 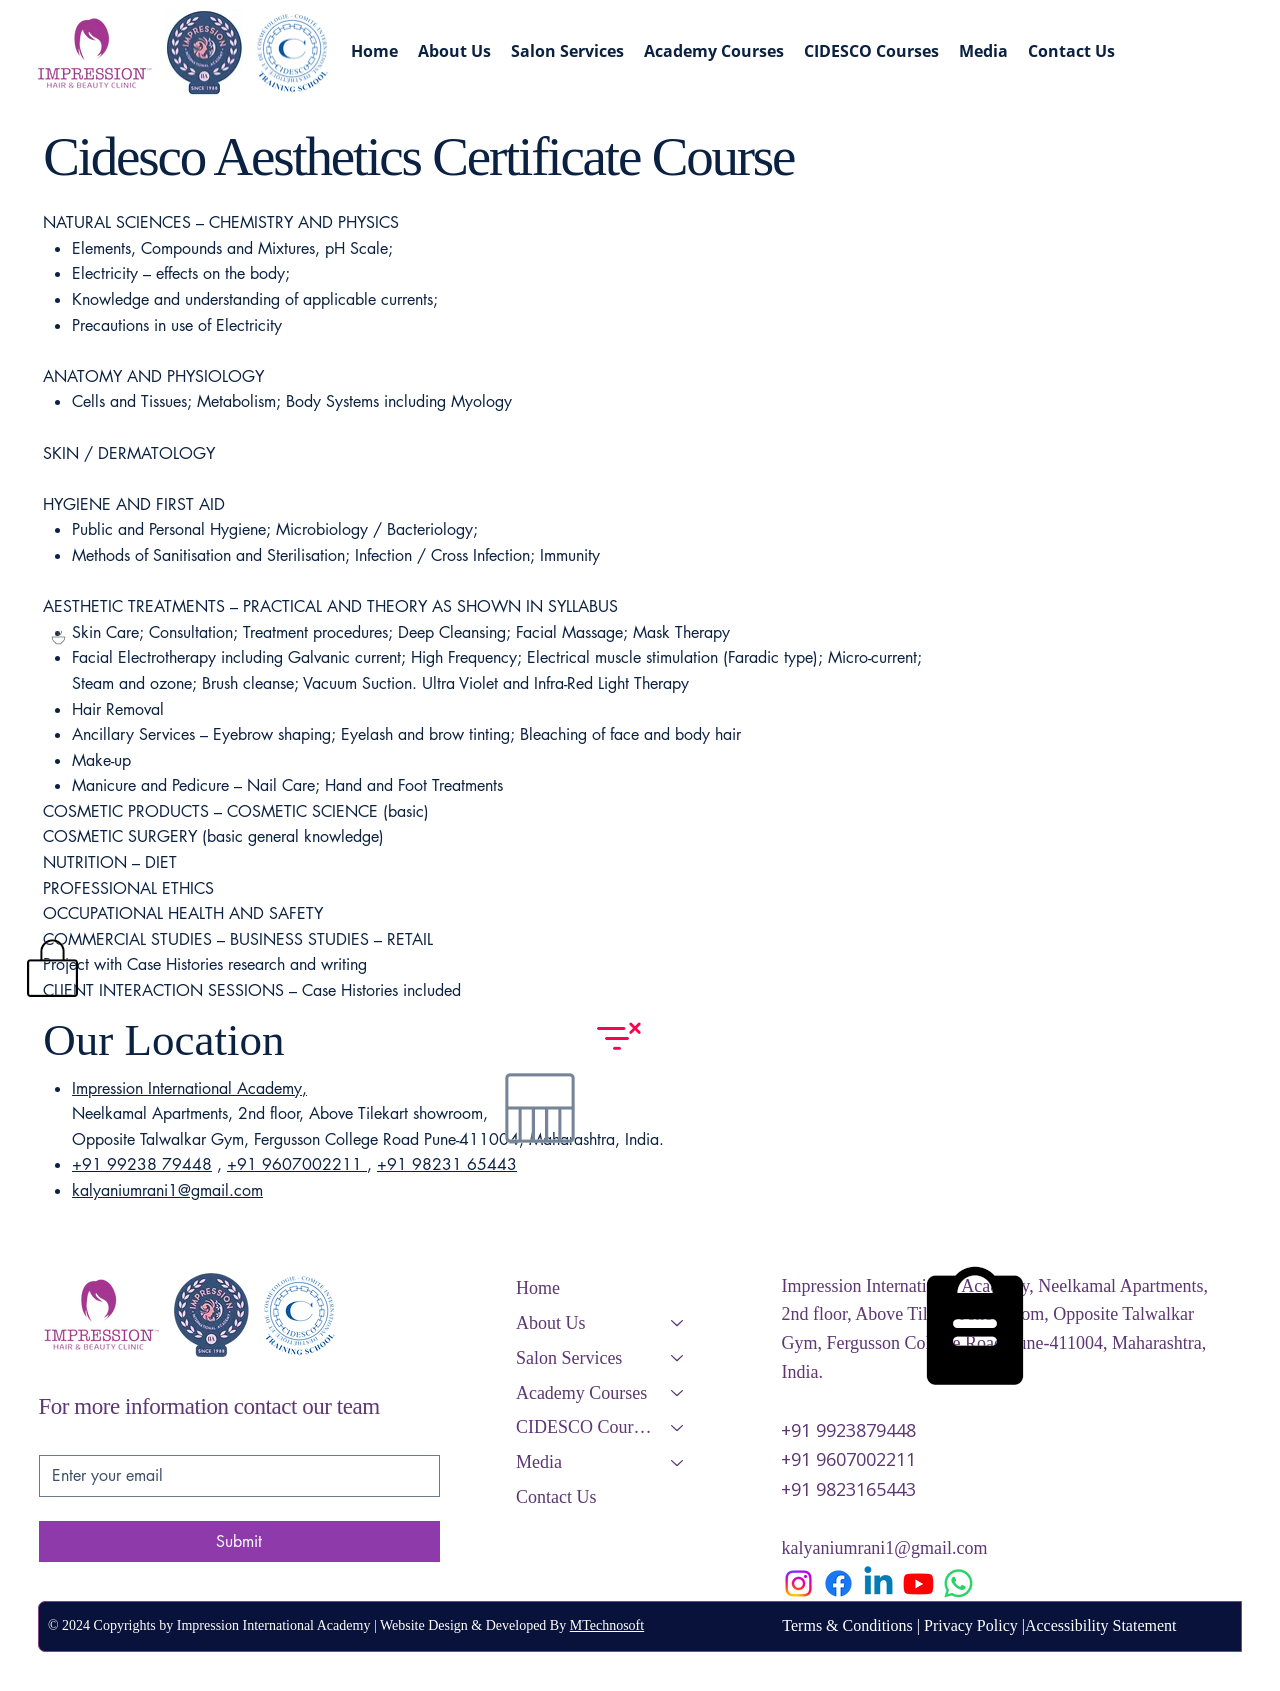 I want to click on lock or secure this item, so click(x=52, y=971).